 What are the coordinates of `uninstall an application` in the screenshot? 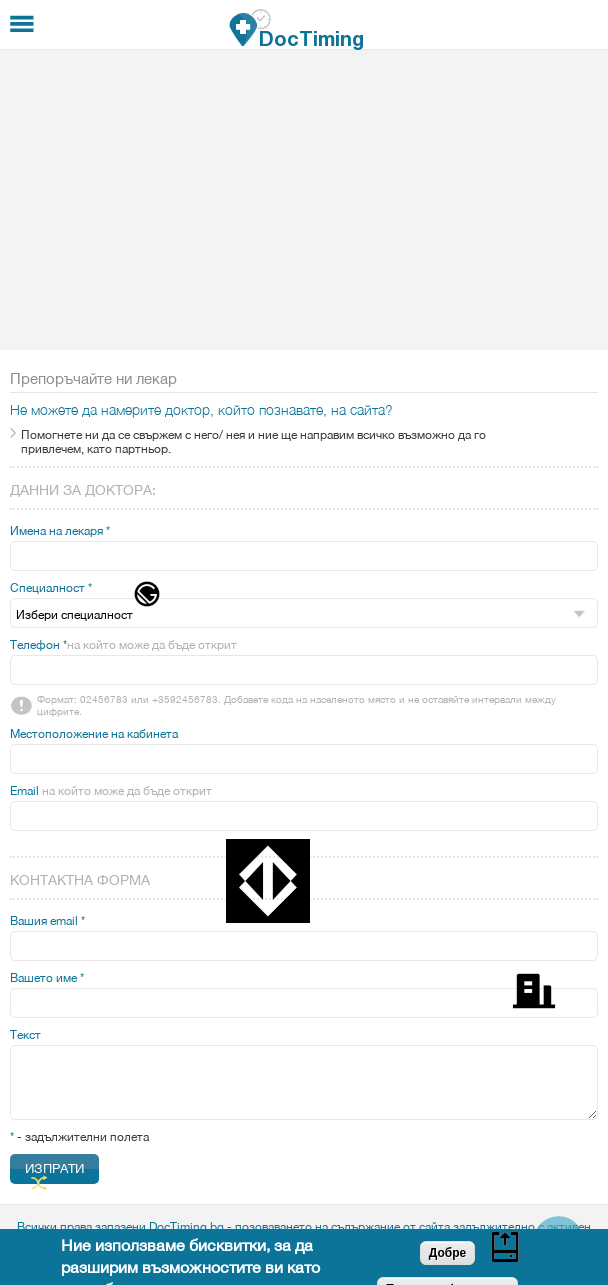 It's located at (505, 1247).